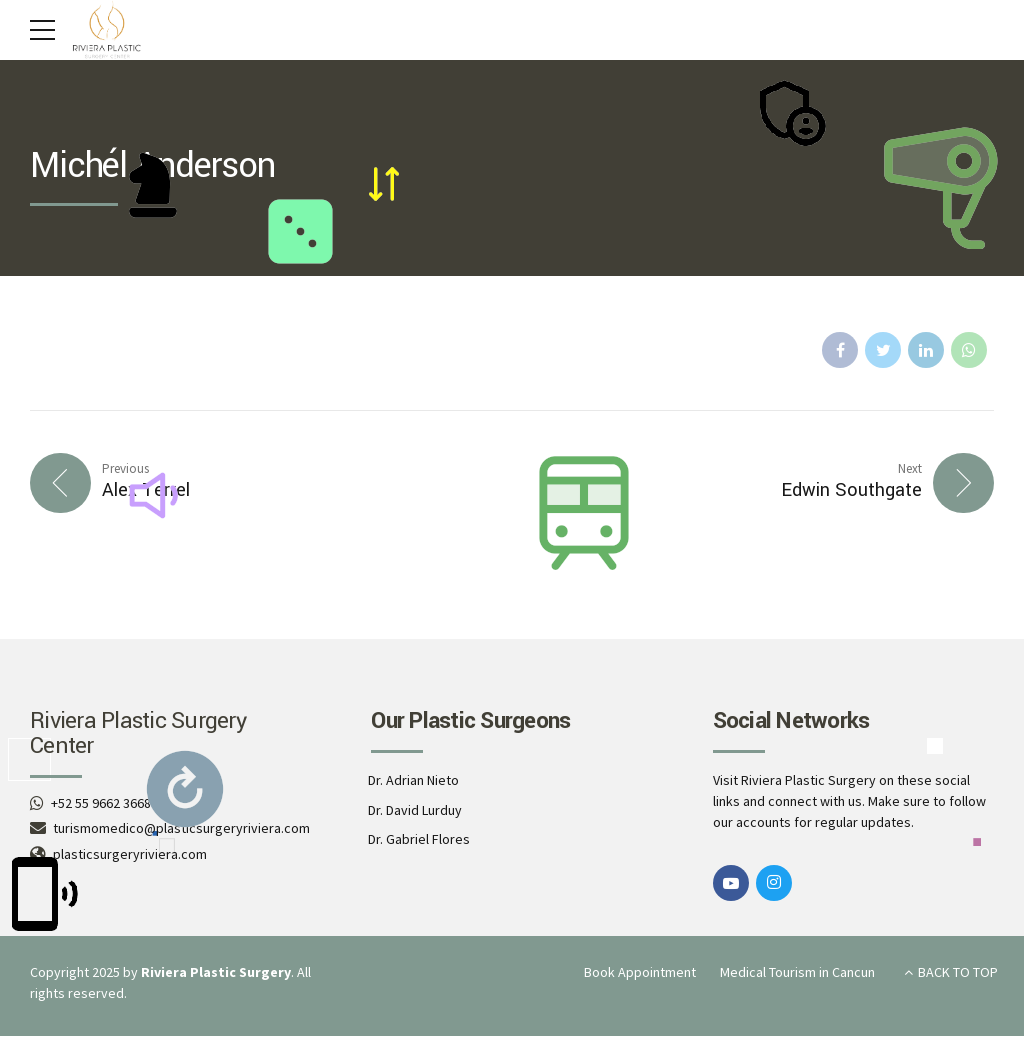 The height and width of the screenshot is (1050, 1024). What do you see at coordinates (152, 495) in the screenshot?
I see `decrease audio volume` at bounding box center [152, 495].